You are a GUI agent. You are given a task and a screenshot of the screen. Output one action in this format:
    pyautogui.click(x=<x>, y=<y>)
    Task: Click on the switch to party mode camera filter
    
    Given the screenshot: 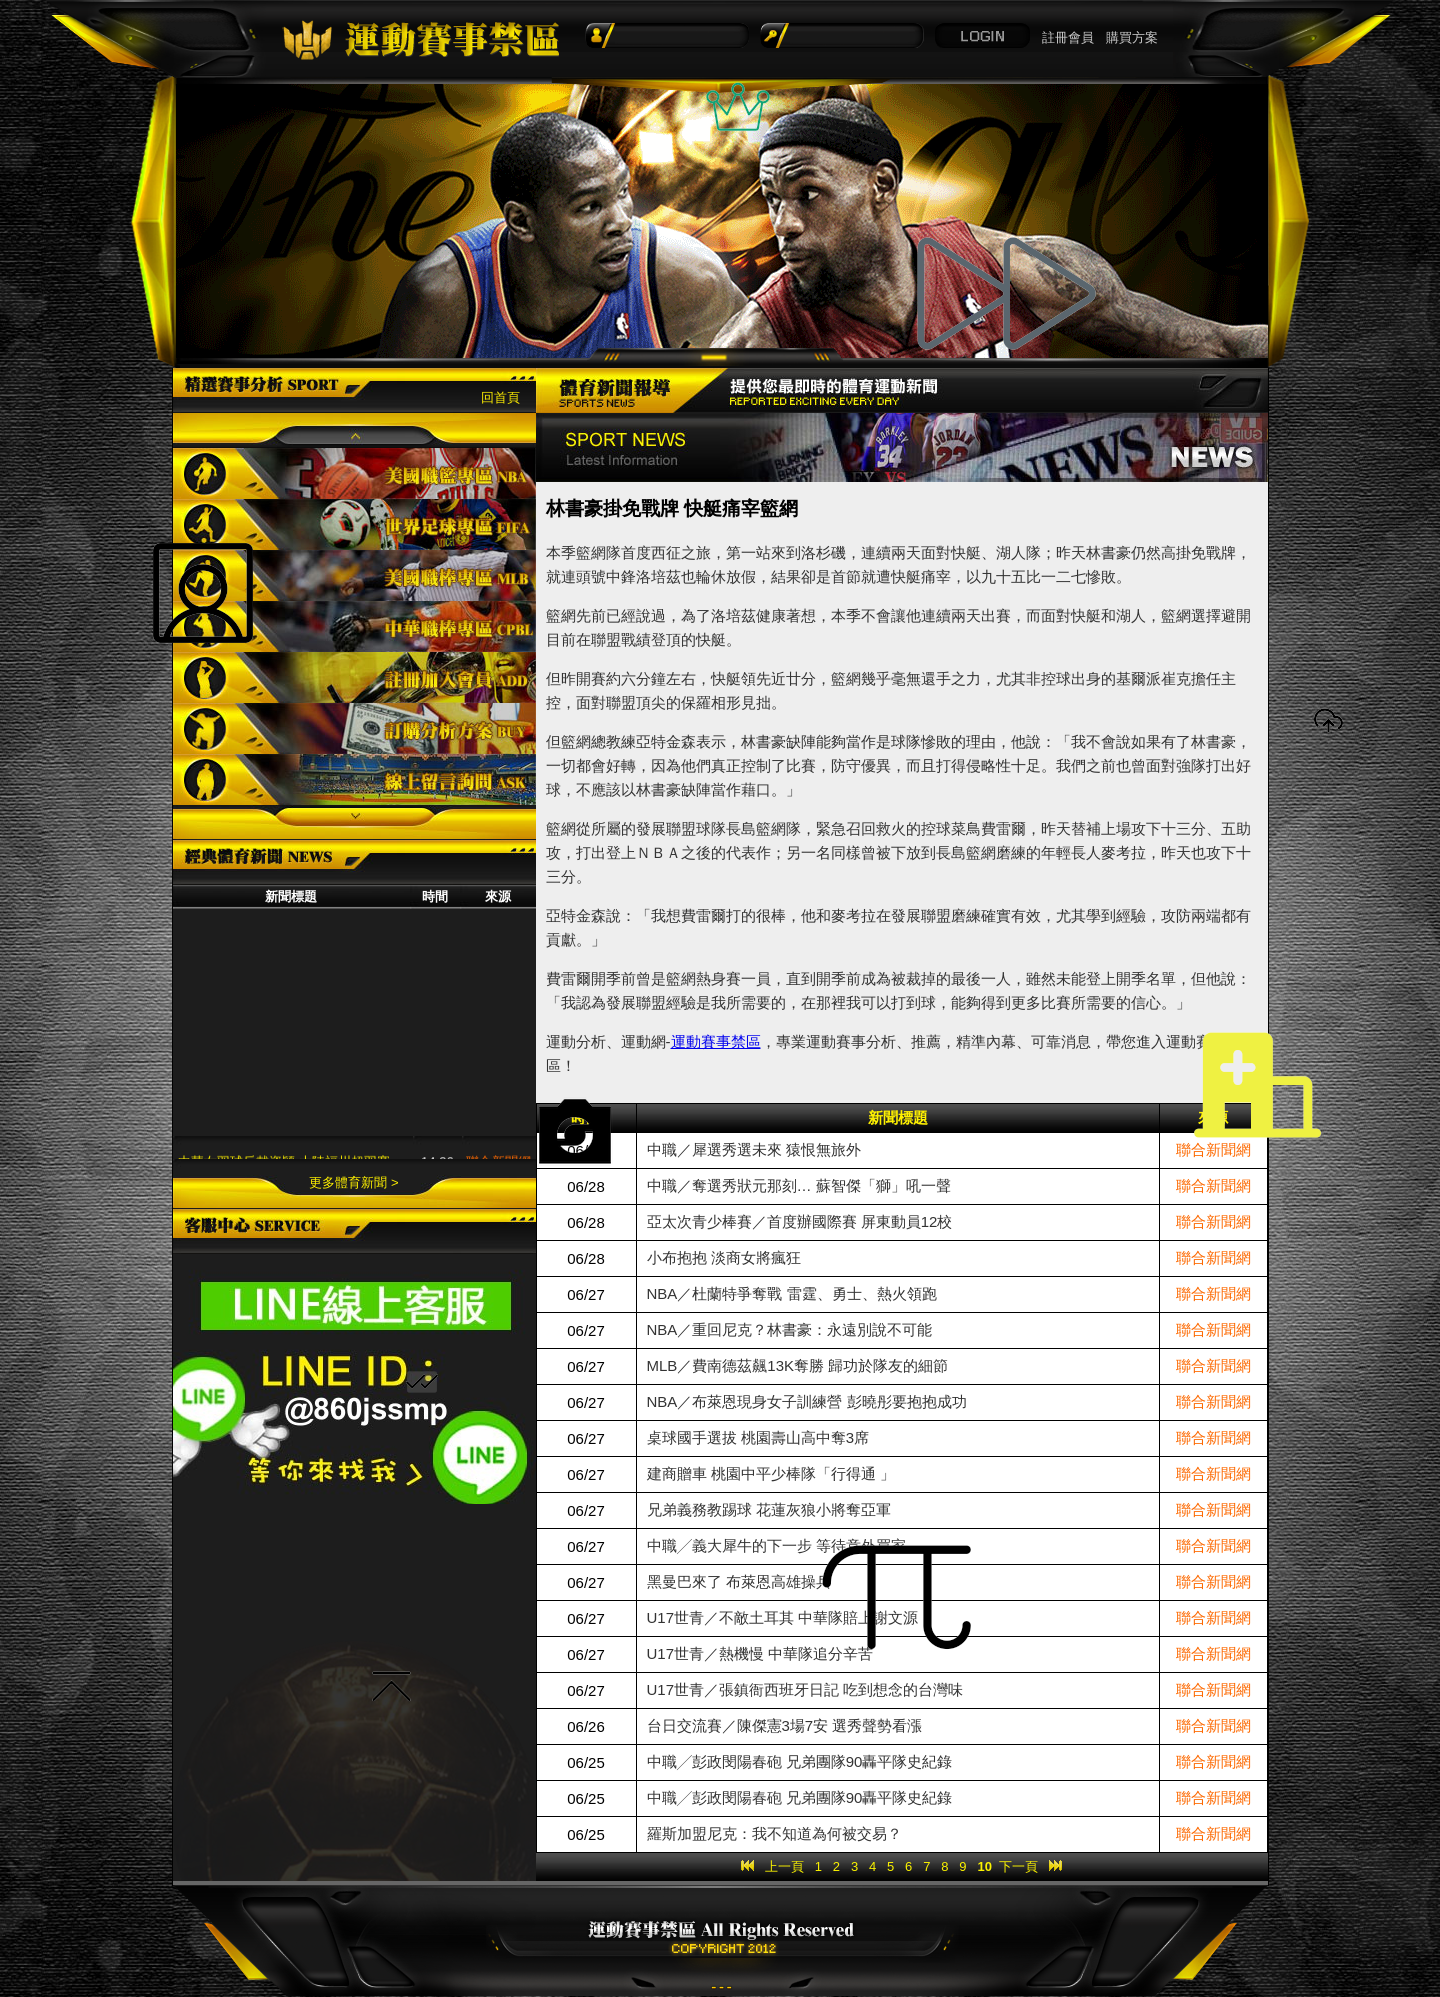 What is the action you would take?
    pyautogui.click(x=575, y=1135)
    